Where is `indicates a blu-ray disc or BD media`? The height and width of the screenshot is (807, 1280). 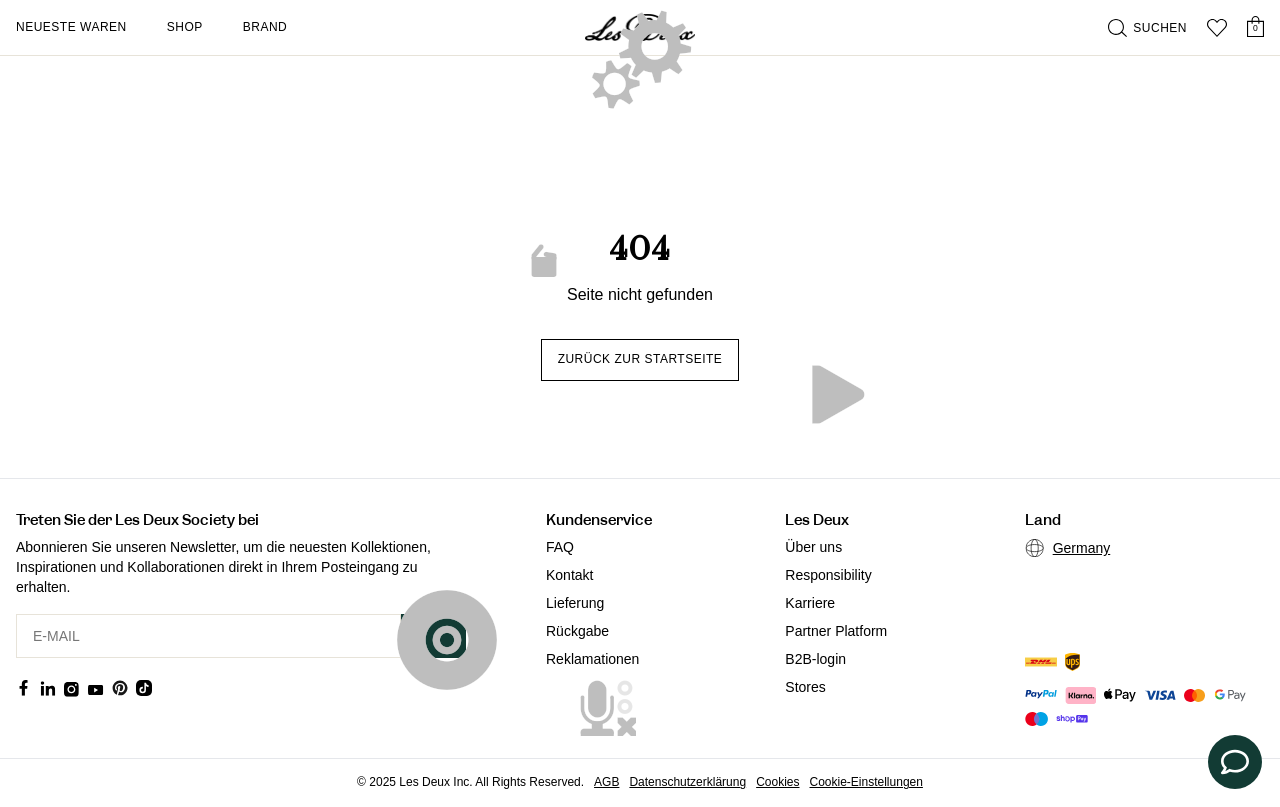 indicates a blu-ray disc or BD media is located at coordinates (447, 640).